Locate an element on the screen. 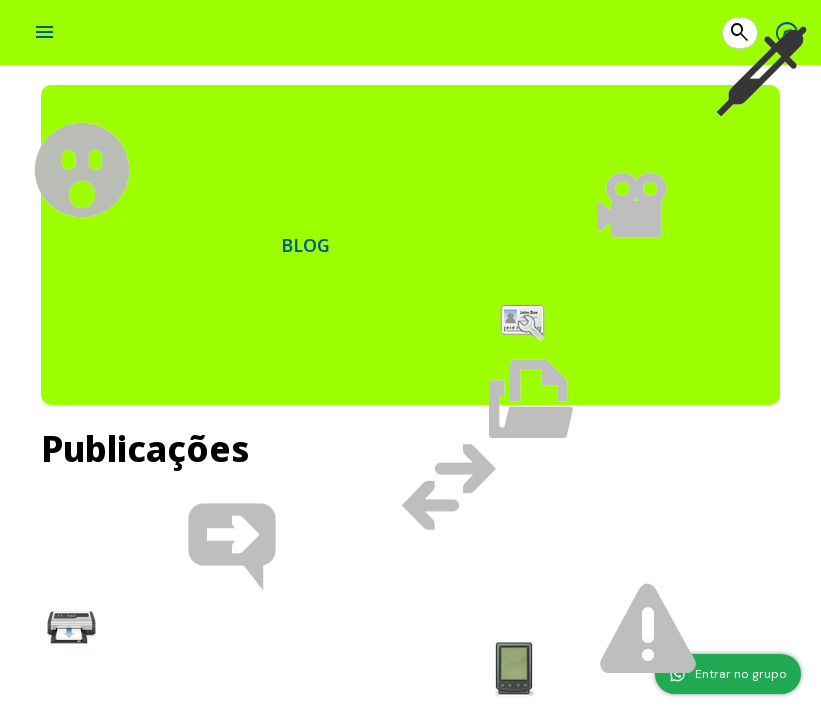 The image size is (821, 720). indicates active network data transfer is located at coordinates (447, 487).